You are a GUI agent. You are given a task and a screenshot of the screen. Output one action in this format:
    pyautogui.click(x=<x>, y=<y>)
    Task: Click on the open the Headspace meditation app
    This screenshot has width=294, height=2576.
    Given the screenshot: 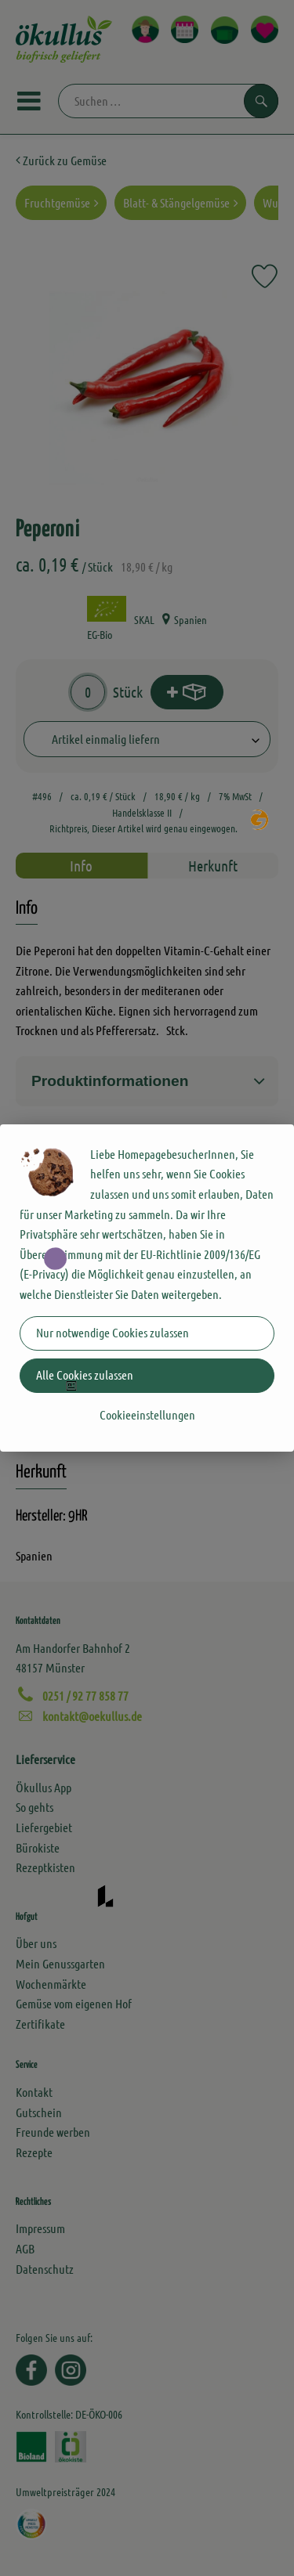 What is the action you would take?
    pyautogui.click(x=55, y=1258)
    